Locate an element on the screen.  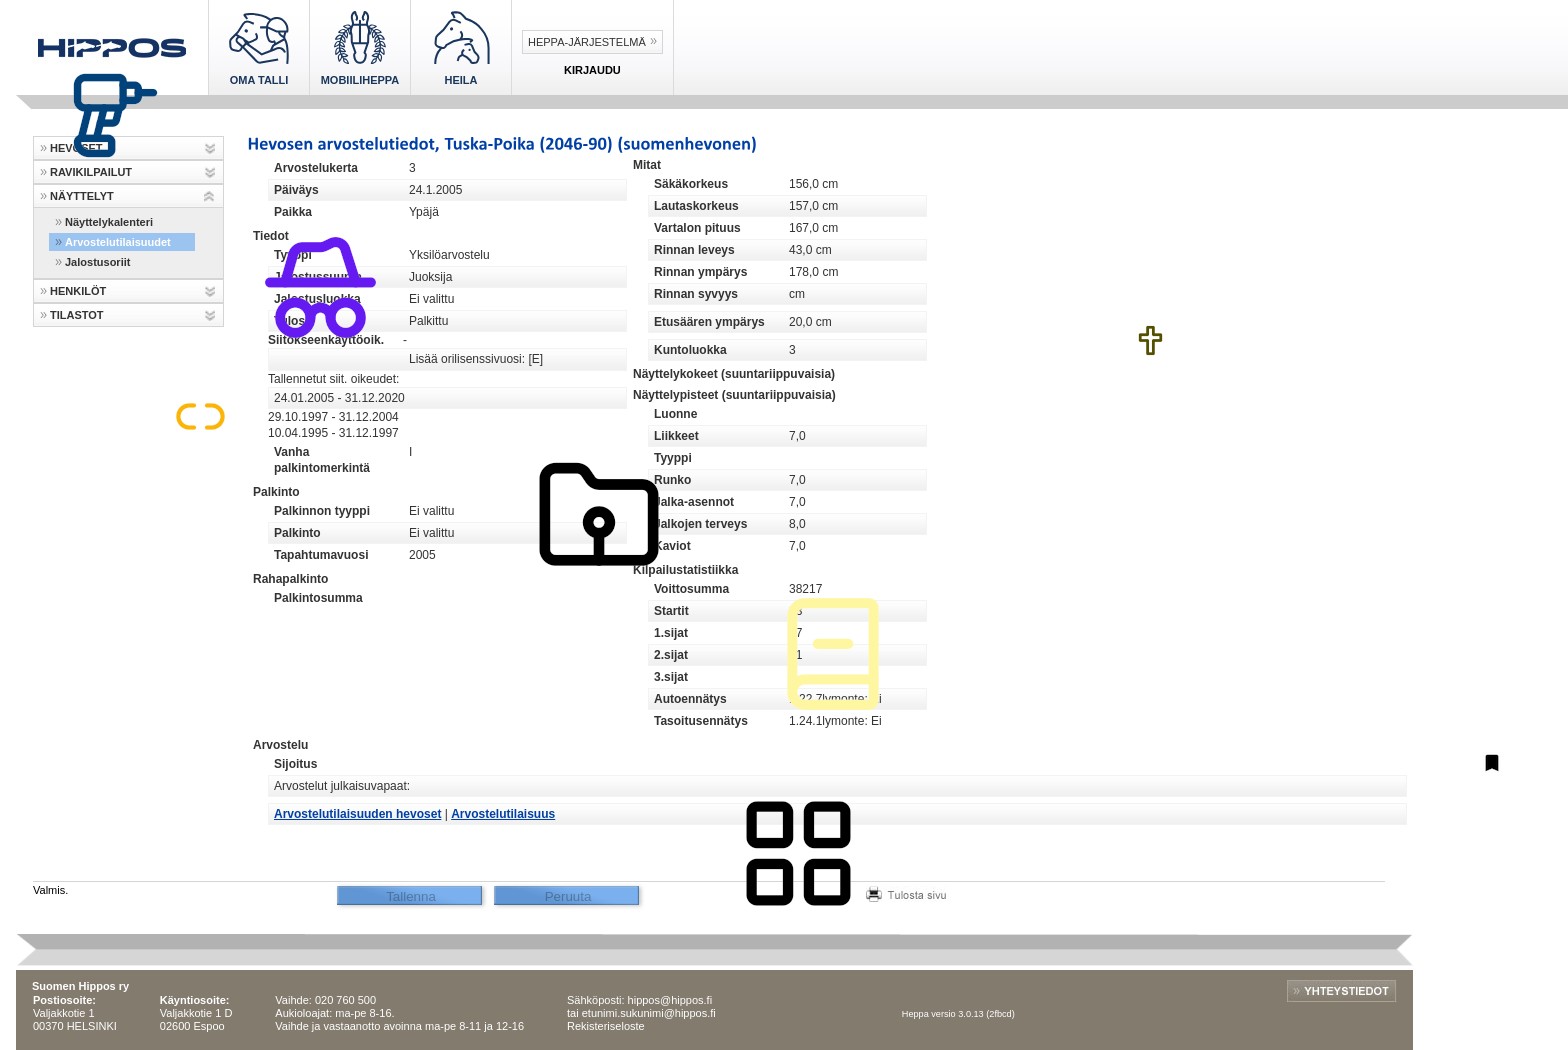
switch to grid view is located at coordinates (798, 853).